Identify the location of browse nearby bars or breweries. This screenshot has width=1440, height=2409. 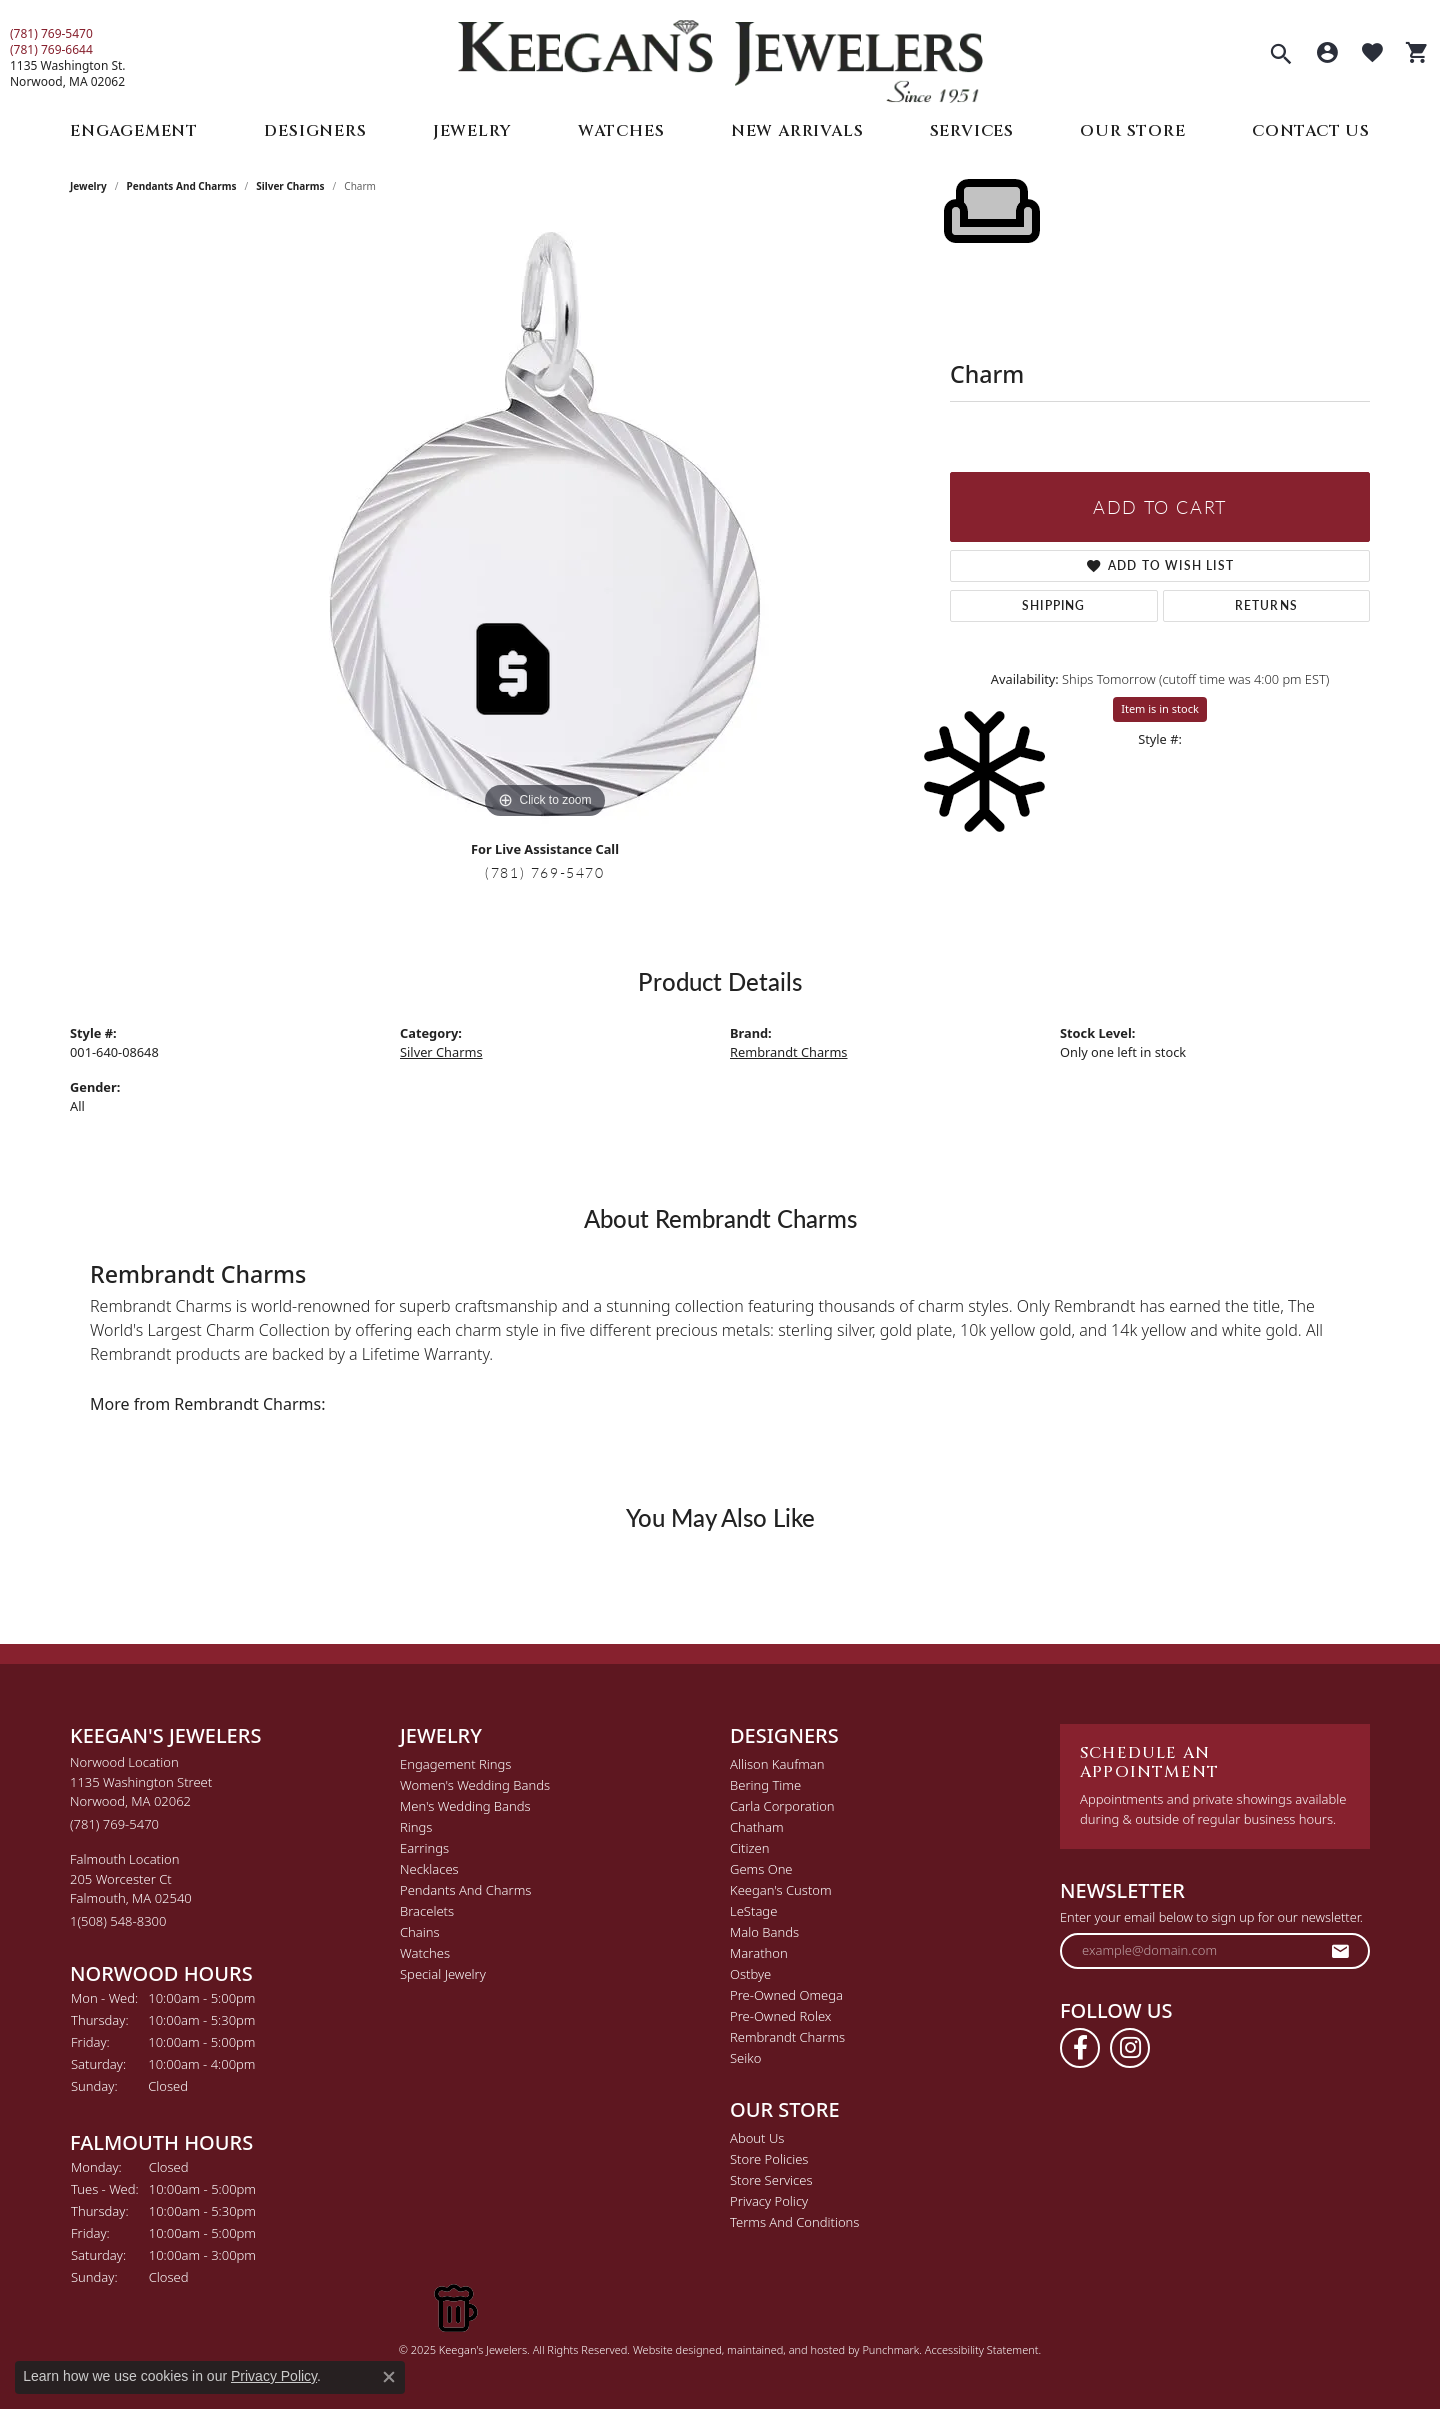
(456, 2308).